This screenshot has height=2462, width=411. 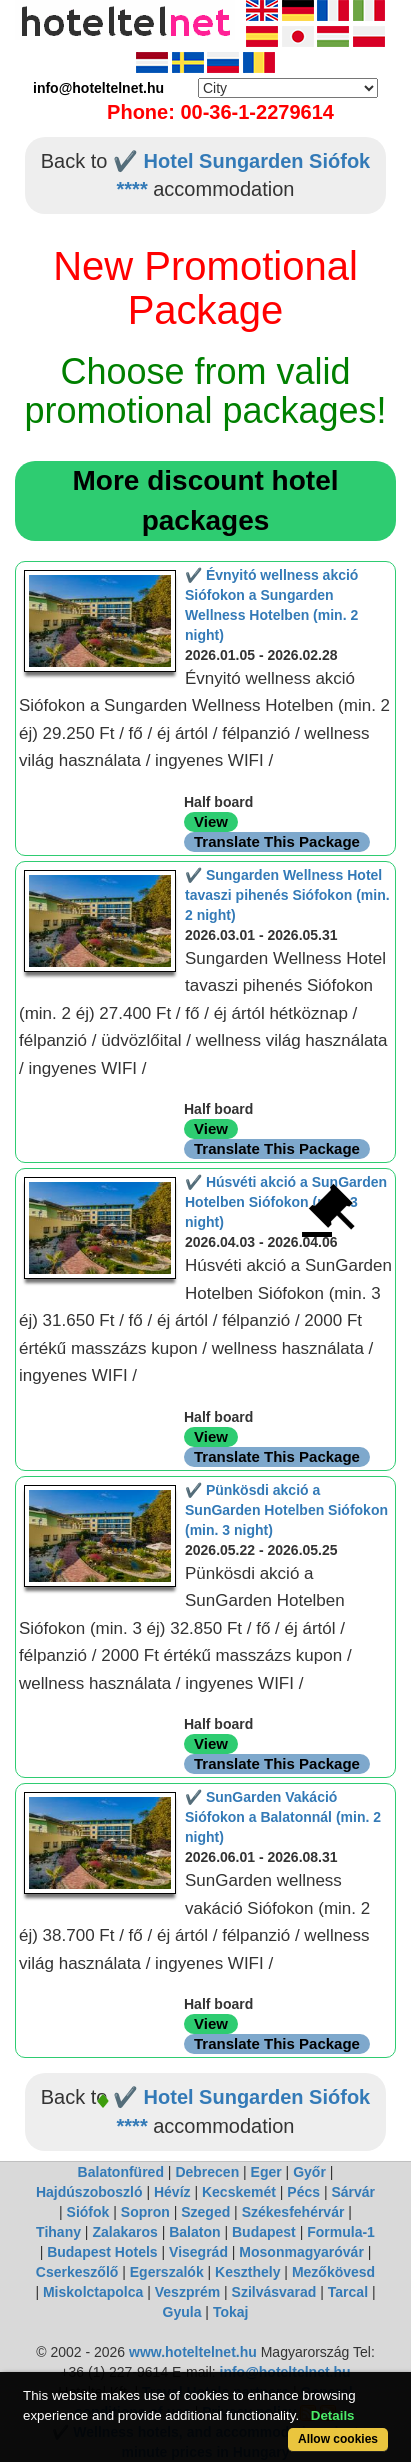 I want to click on diamond suit symbol for card games, so click(x=103, y=2101).